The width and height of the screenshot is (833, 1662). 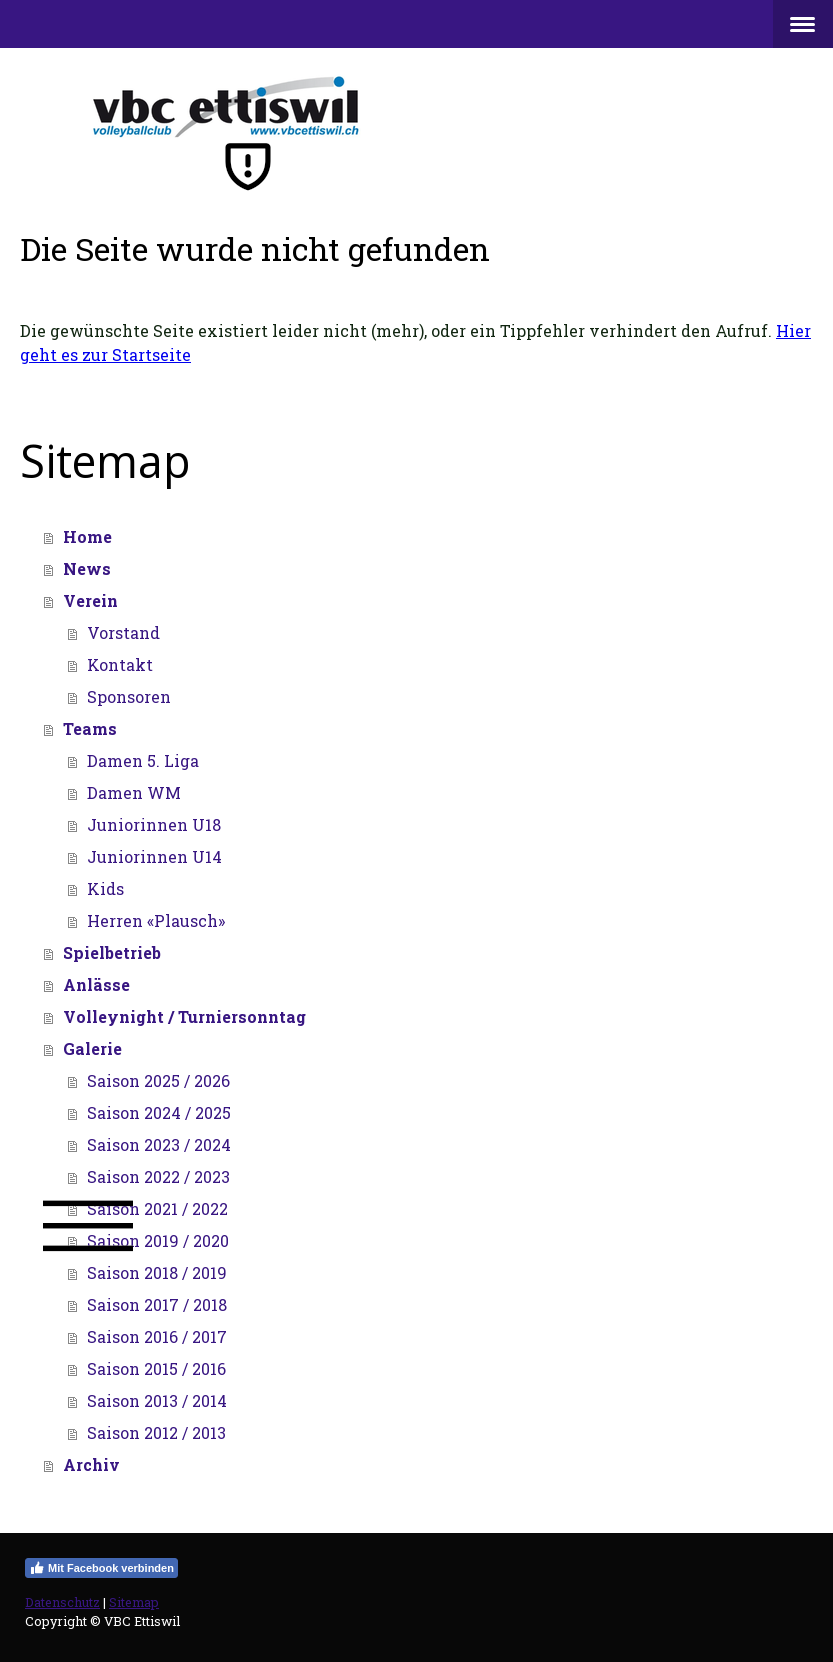 I want to click on open navigation menu, so click(x=88, y=1223).